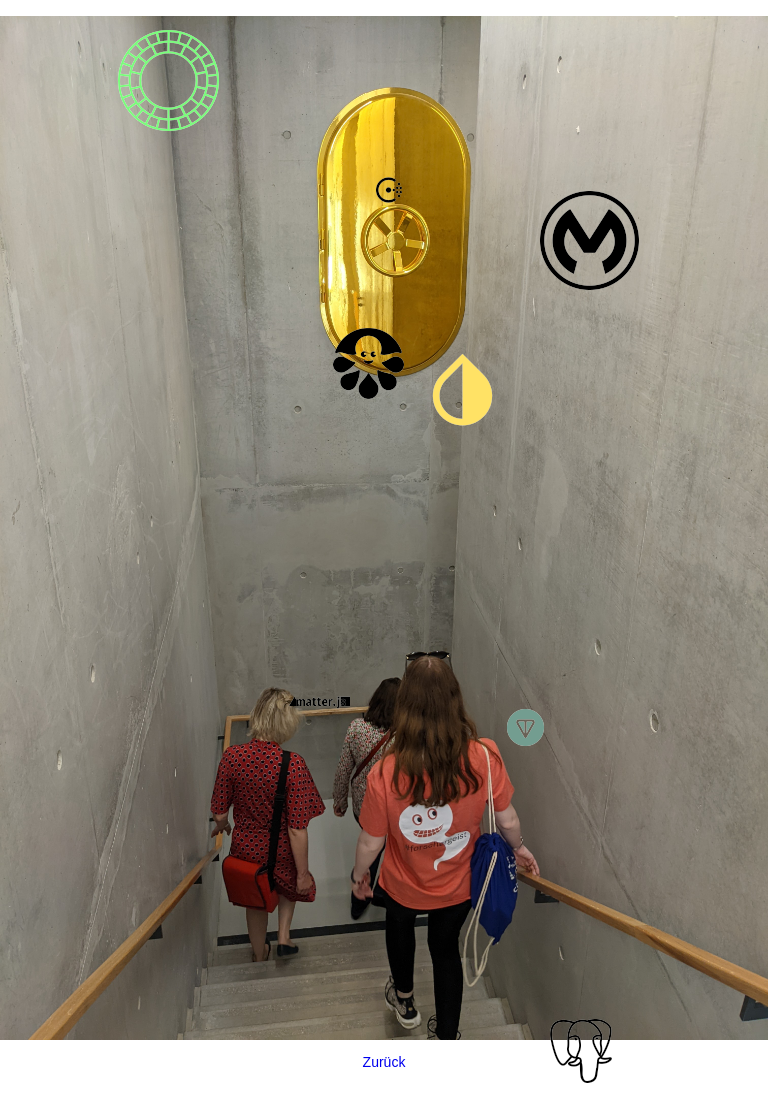 This screenshot has width=768, height=1113. What do you see at coordinates (581, 1051) in the screenshot?
I see `PostgreSQL database logo` at bounding box center [581, 1051].